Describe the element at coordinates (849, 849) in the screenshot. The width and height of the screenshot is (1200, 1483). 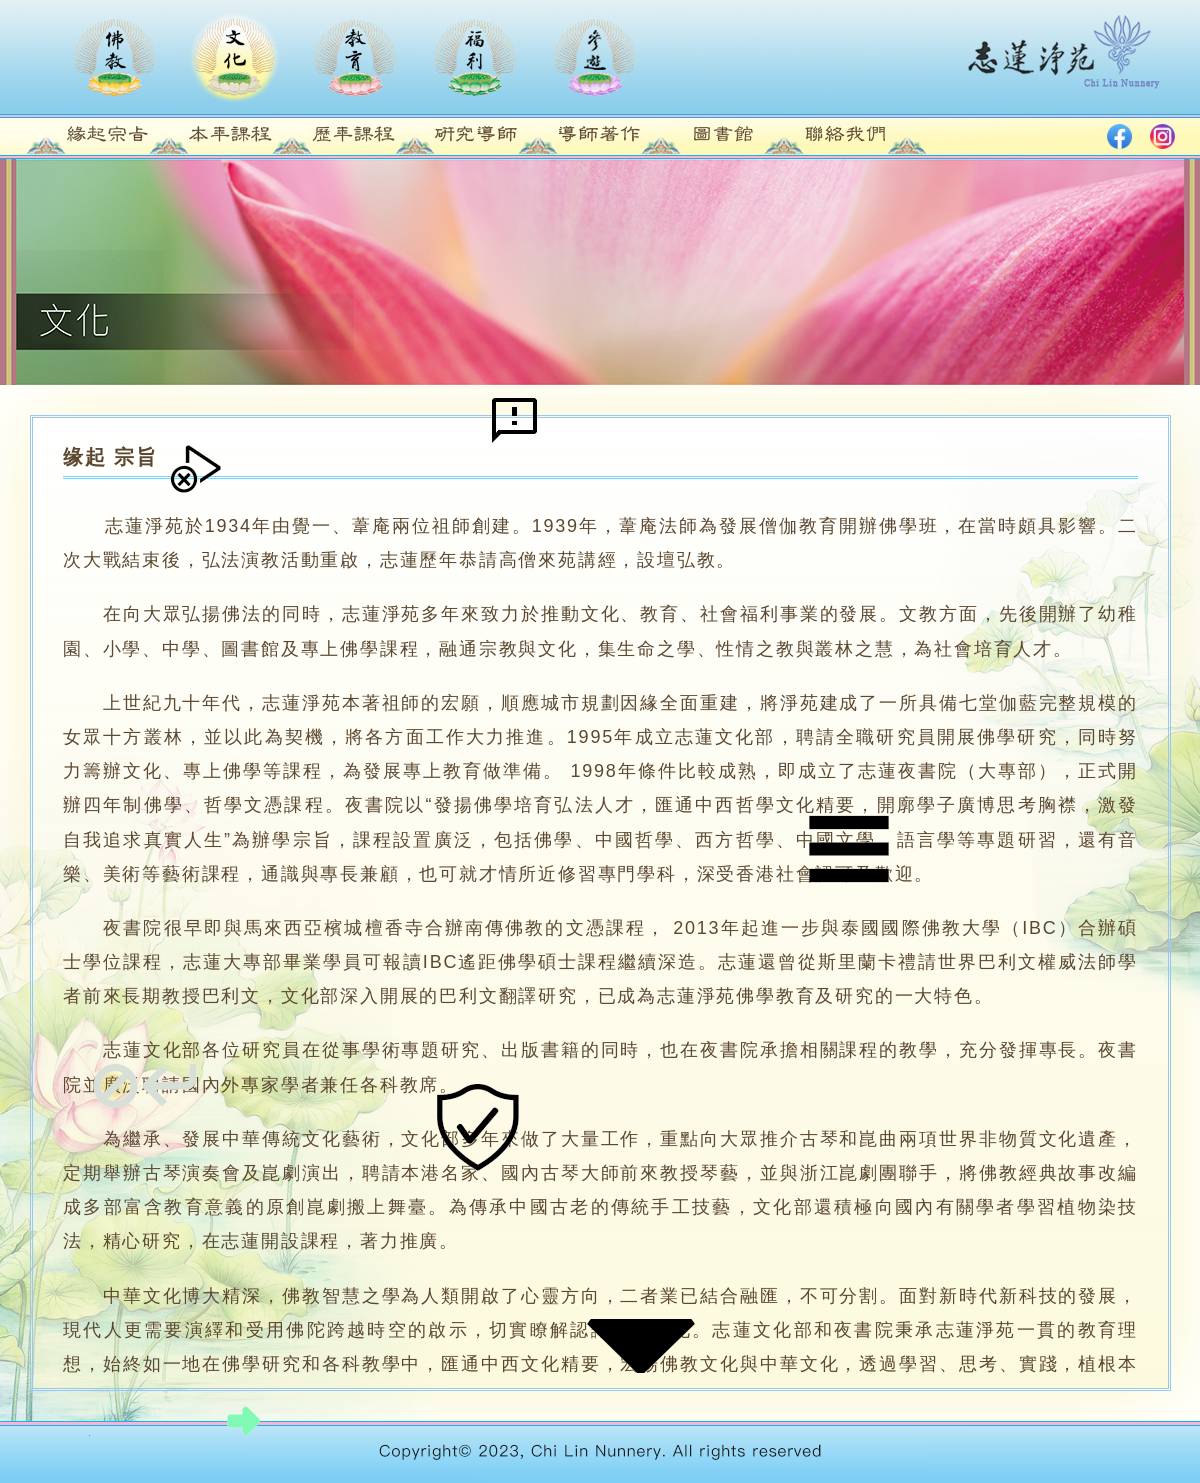
I see `open navigation menu` at that location.